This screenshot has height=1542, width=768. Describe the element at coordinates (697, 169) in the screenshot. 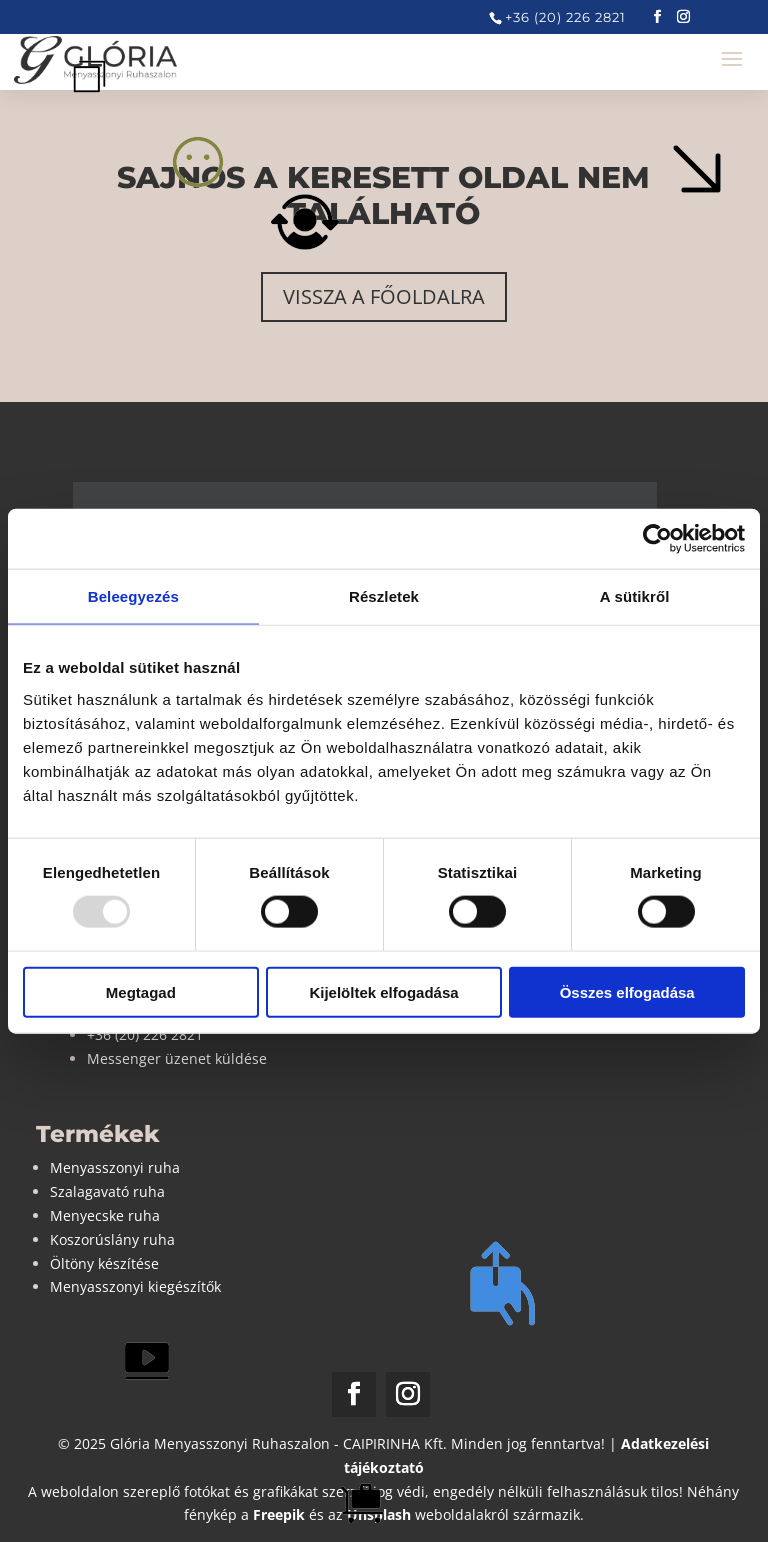

I see `navigate to the next item diagonally` at that location.